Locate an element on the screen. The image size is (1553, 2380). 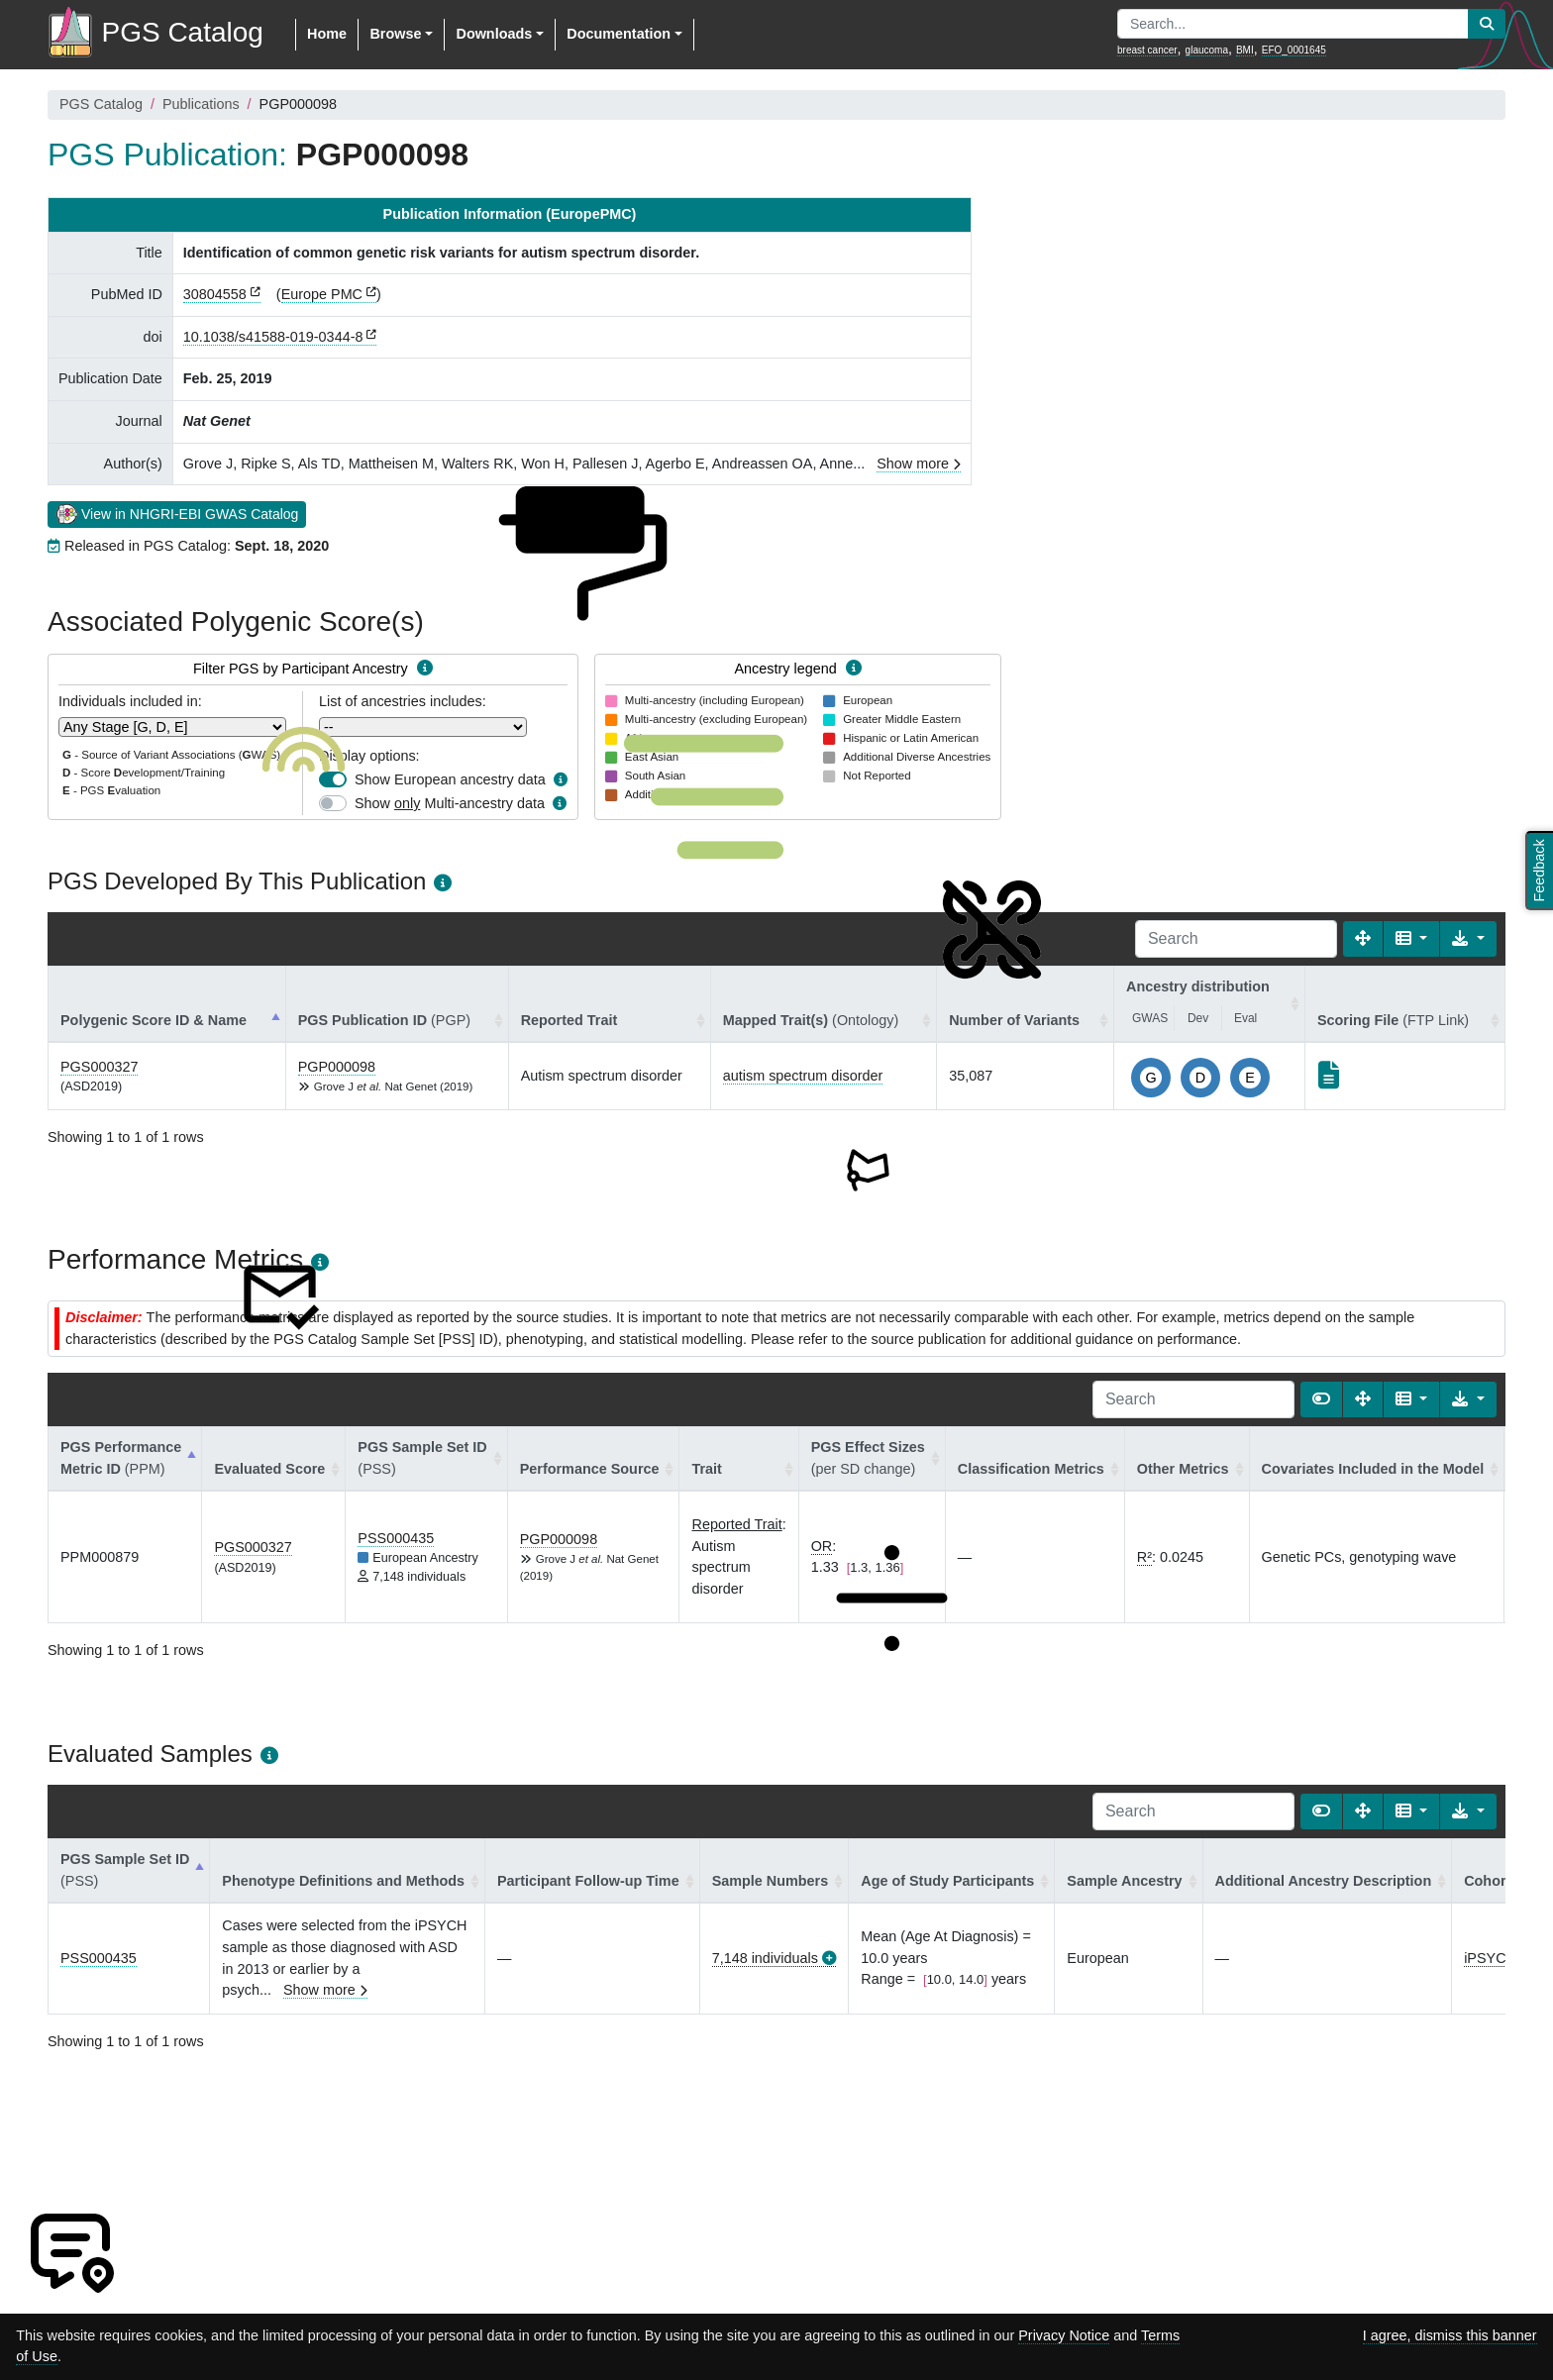
customize theme or appearance settings is located at coordinates (582, 542).